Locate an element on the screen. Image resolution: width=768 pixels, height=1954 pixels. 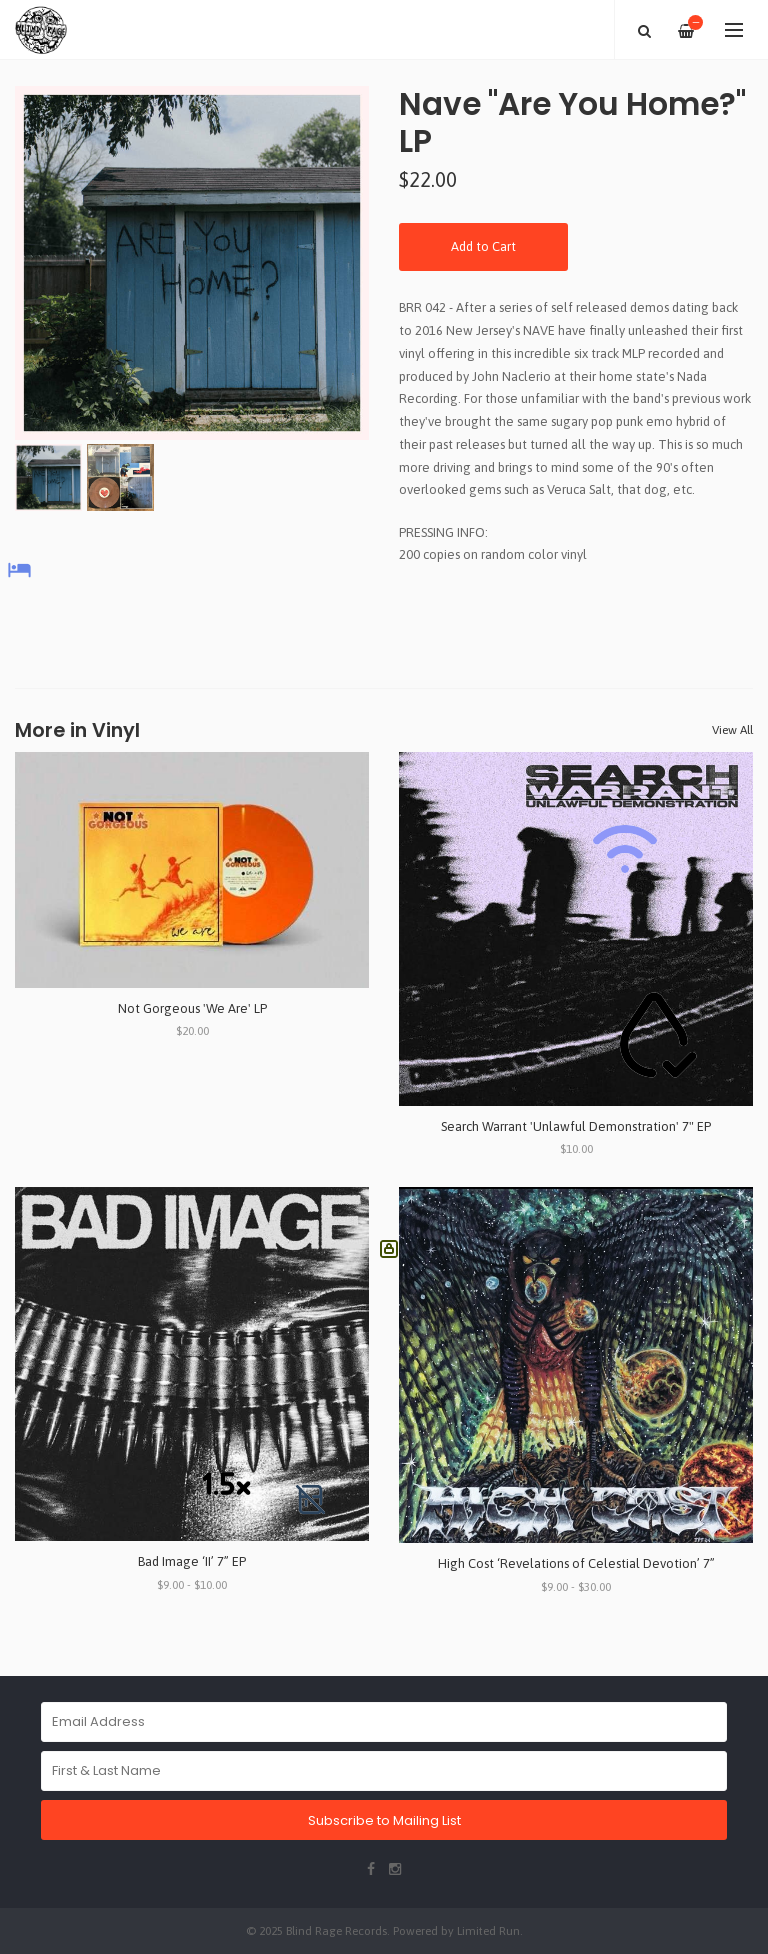
access security or privacy settings is located at coordinates (389, 1249).